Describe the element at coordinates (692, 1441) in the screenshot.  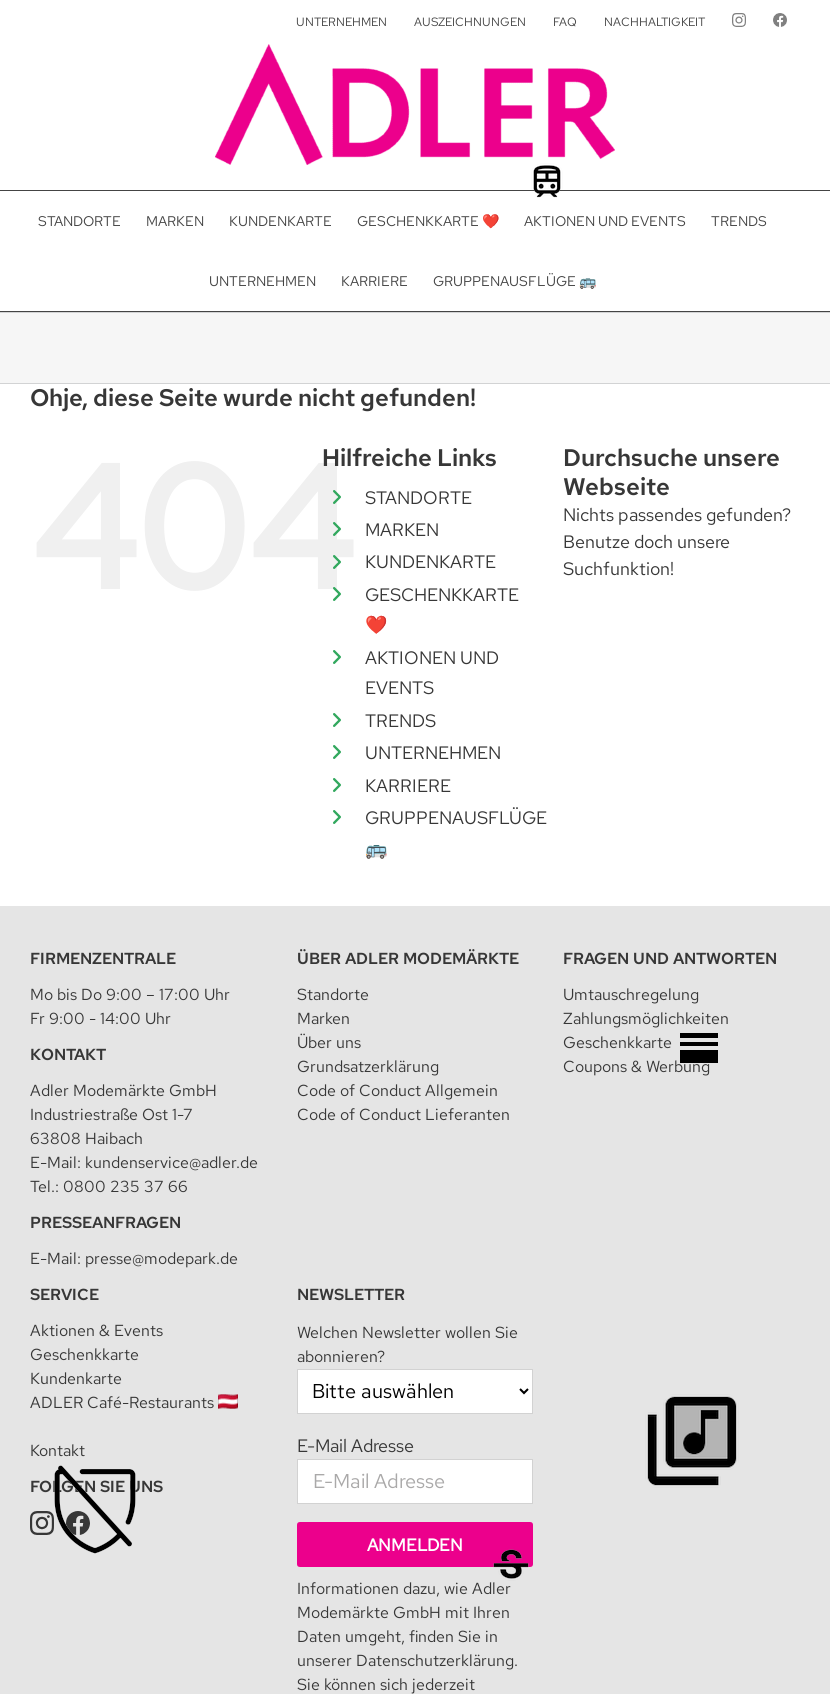
I see `access your music library` at that location.